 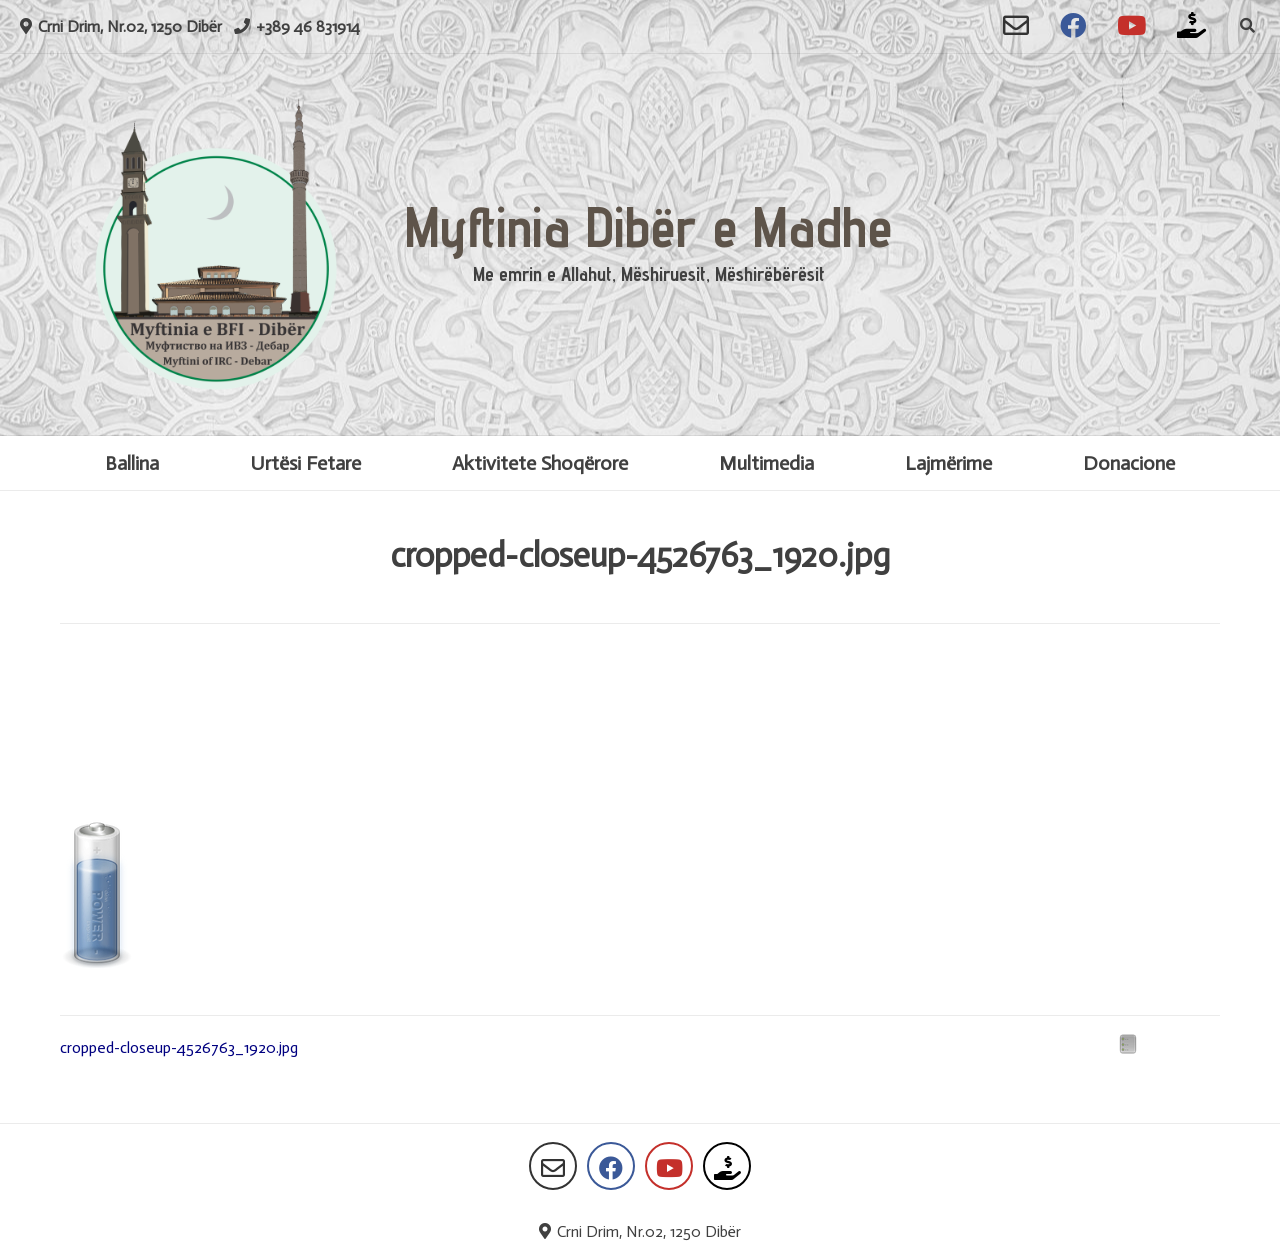 What do you see at coordinates (97, 896) in the screenshot?
I see `indicates battery is sufficiently charged` at bounding box center [97, 896].